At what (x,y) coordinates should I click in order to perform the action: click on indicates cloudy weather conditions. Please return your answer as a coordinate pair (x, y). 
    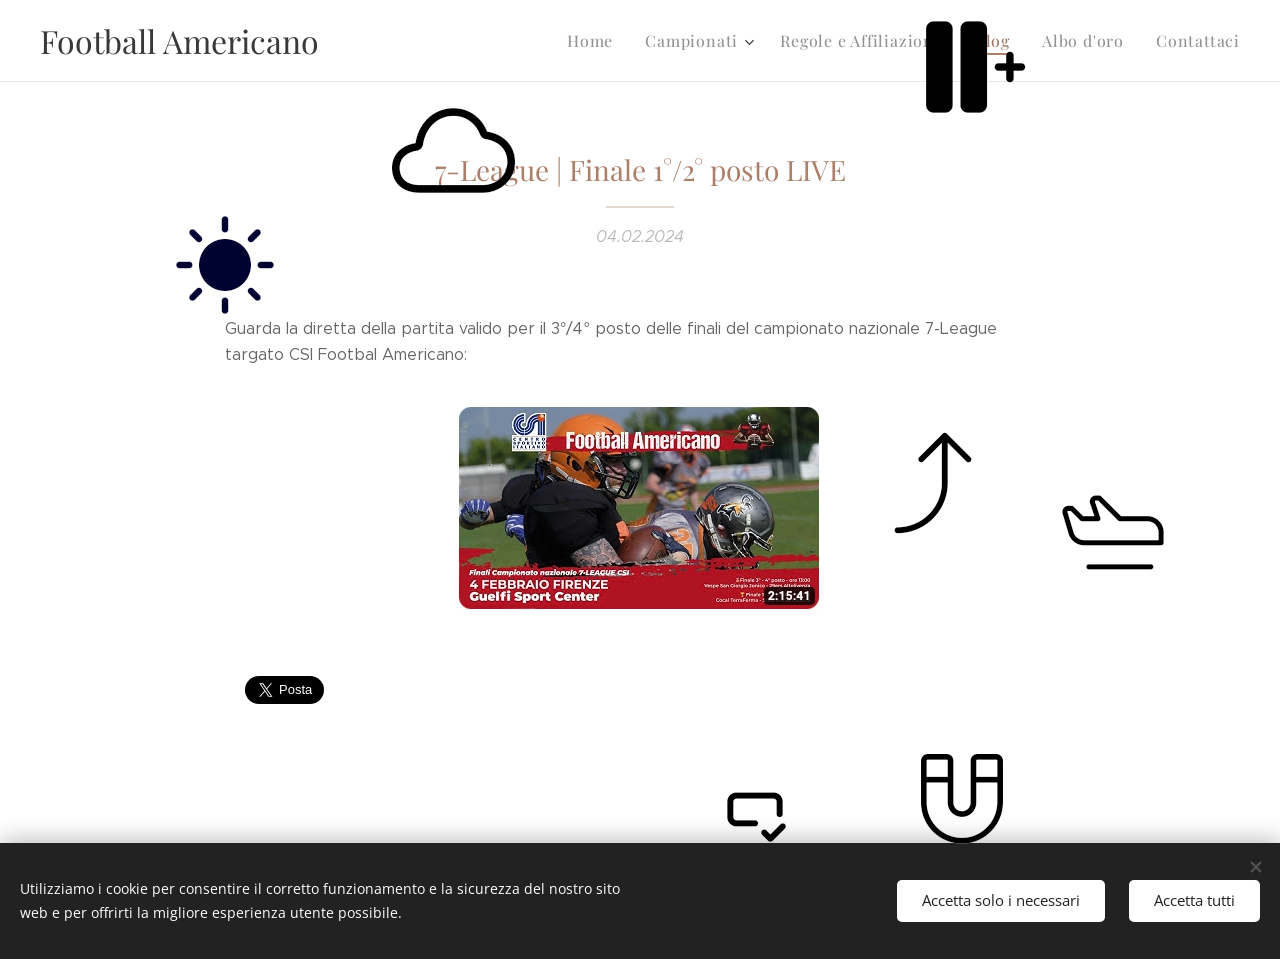
    Looking at the image, I should click on (453, 150).